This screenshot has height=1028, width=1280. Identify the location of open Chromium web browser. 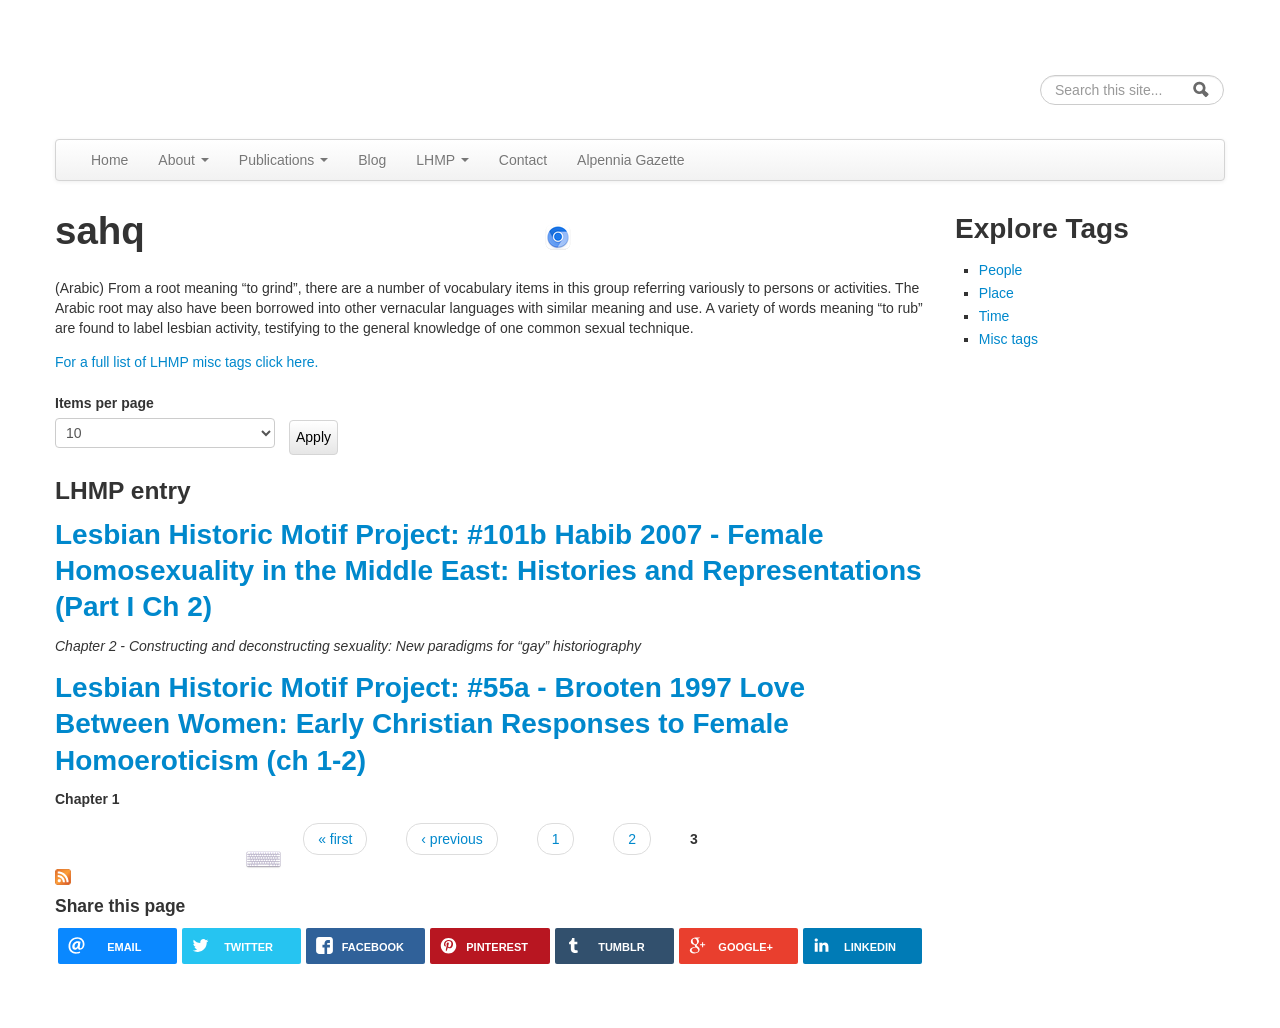
(558, 237).